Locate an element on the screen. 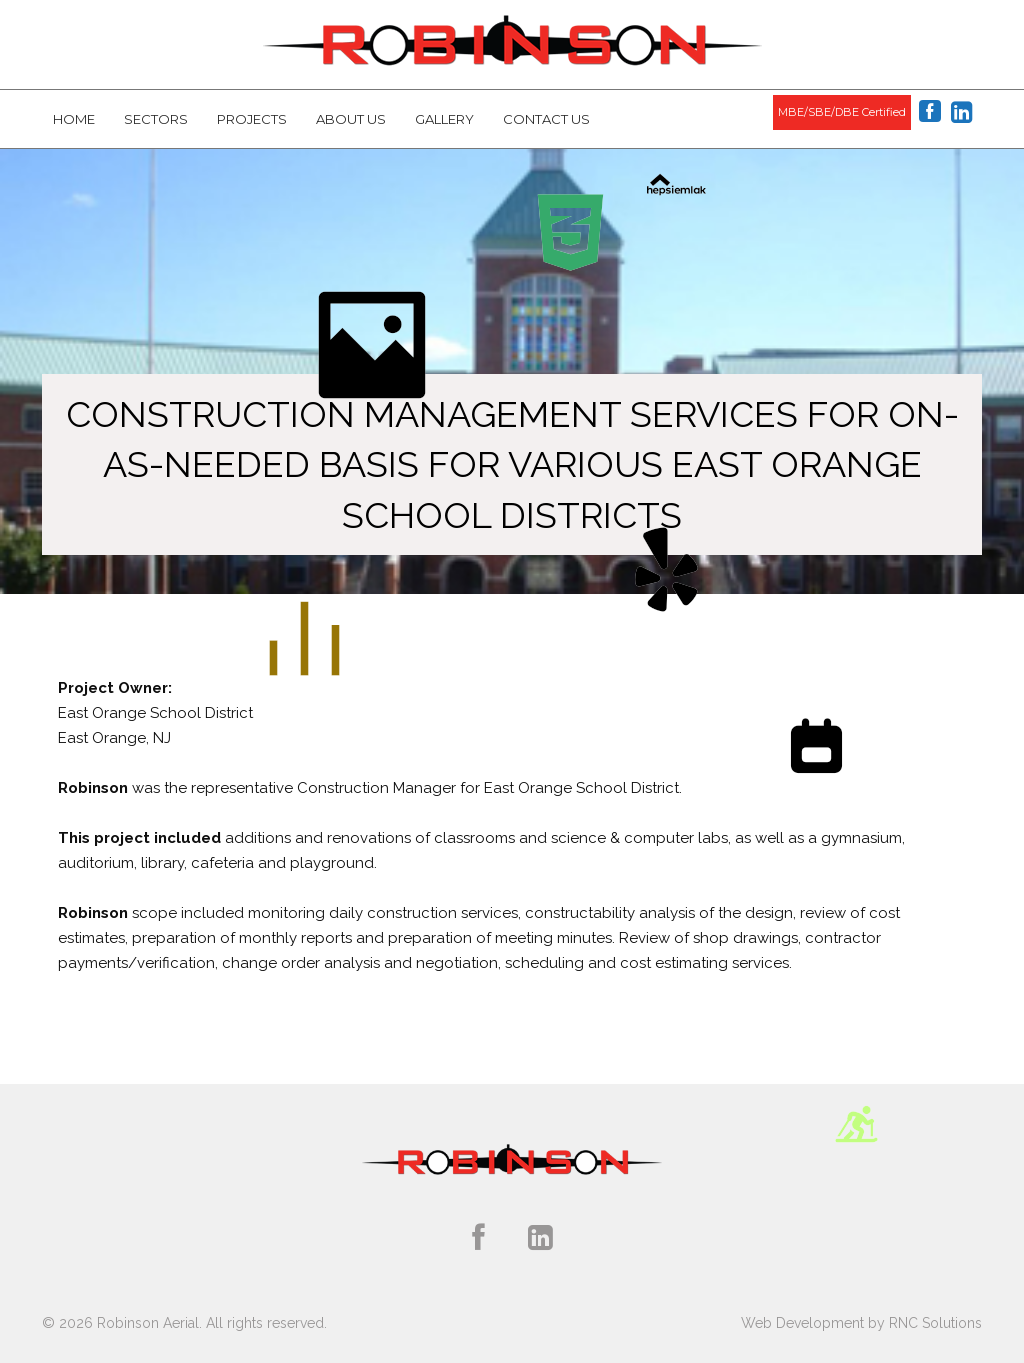 The height and width of the screenshot is (1363, 1024). view weekly calendar is located at coordinates (816, 747).